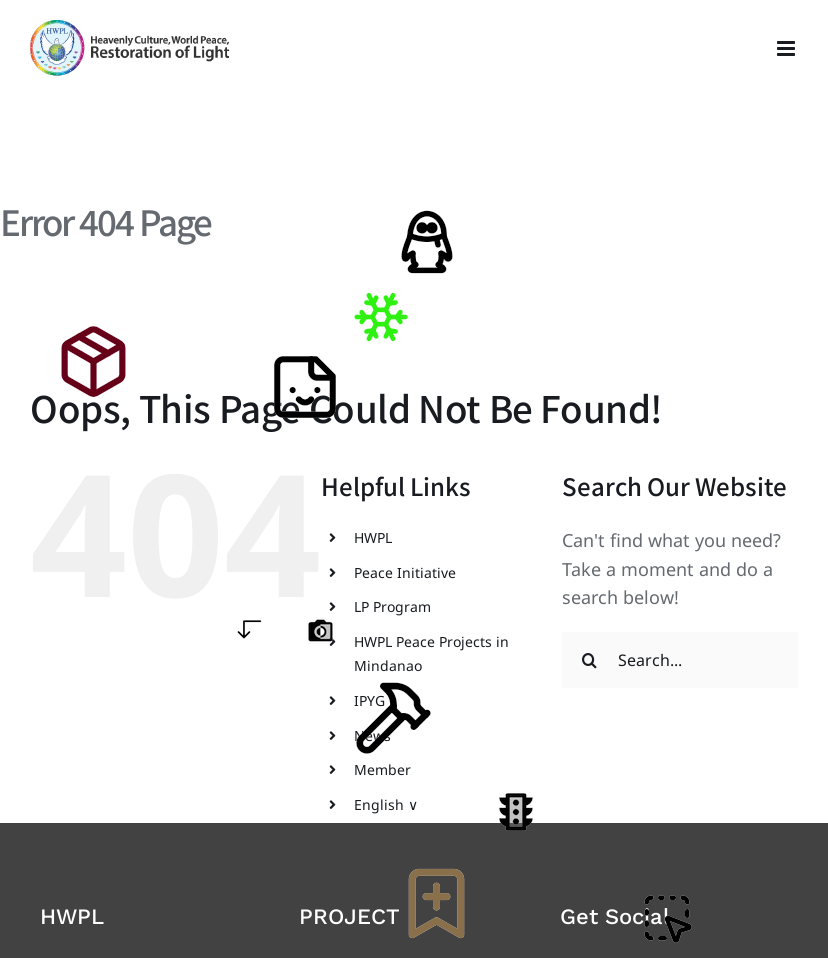 Image resolution: width=828 pixels, height=958 pixels. What do you see at coordinates (305, 387) in the screenshot?
I see `add a sticker to your message` at bounding box center [305, 387].